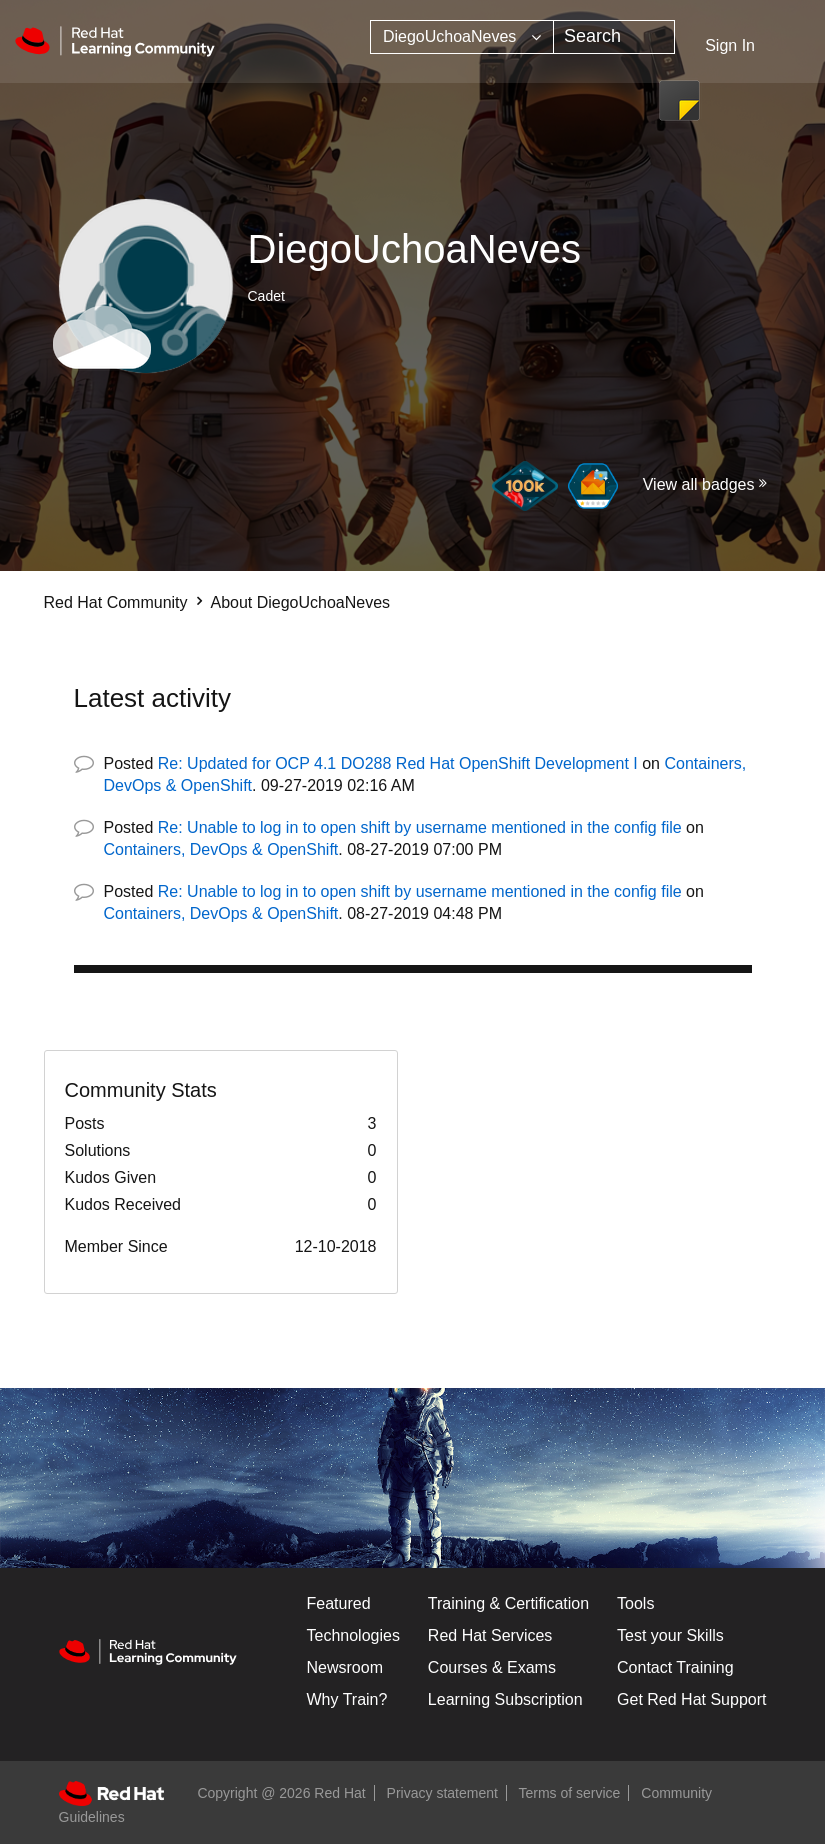  Describe the element at coordinates (102, 338) in the screenshot. I see `indicates onedrive storage quota status` at that location.